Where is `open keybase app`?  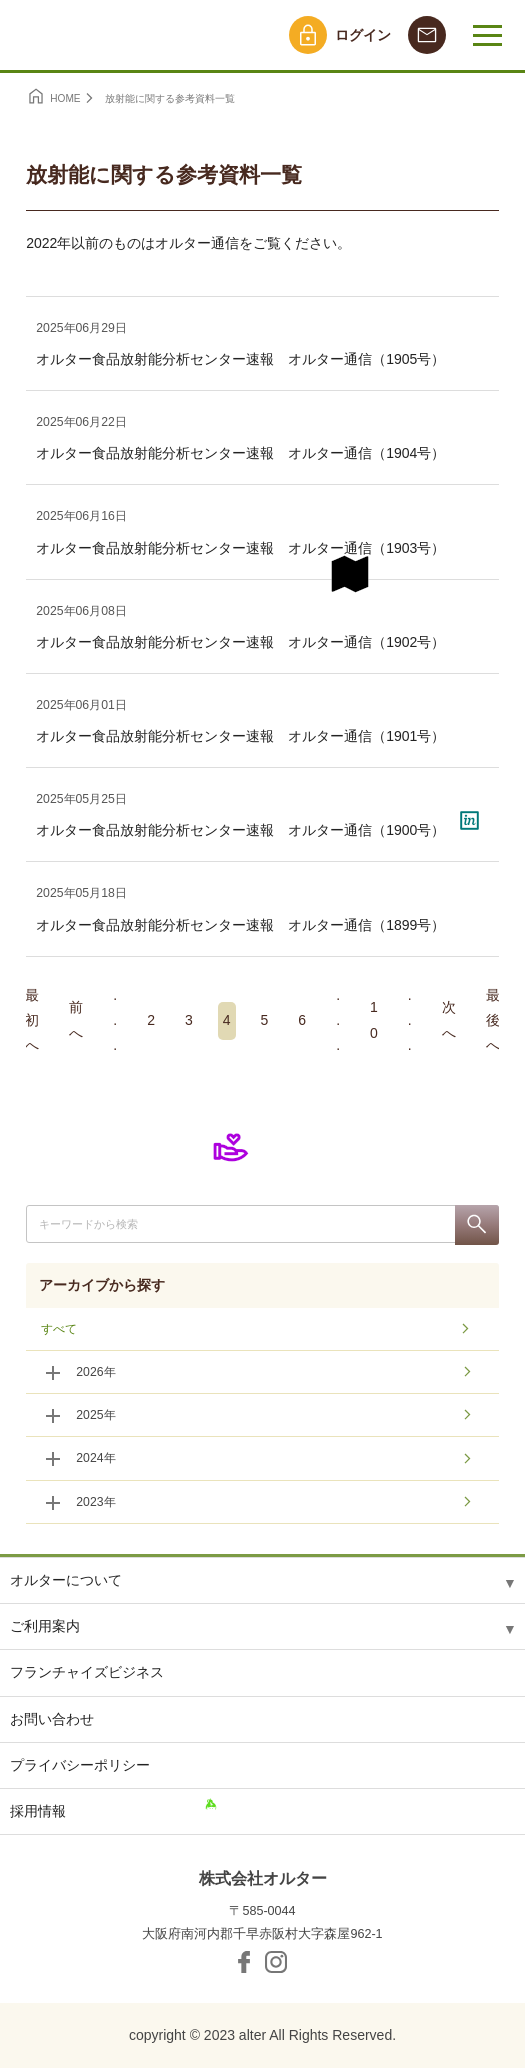 open keybase app is located at coordinates (211, 1804).